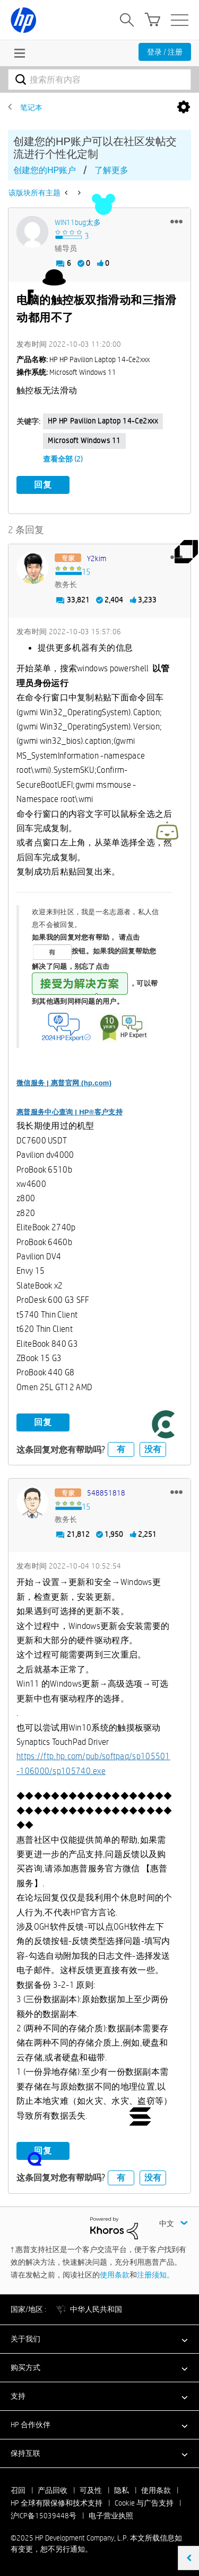  I want to click on aqua security company logo, so click(186, 552).